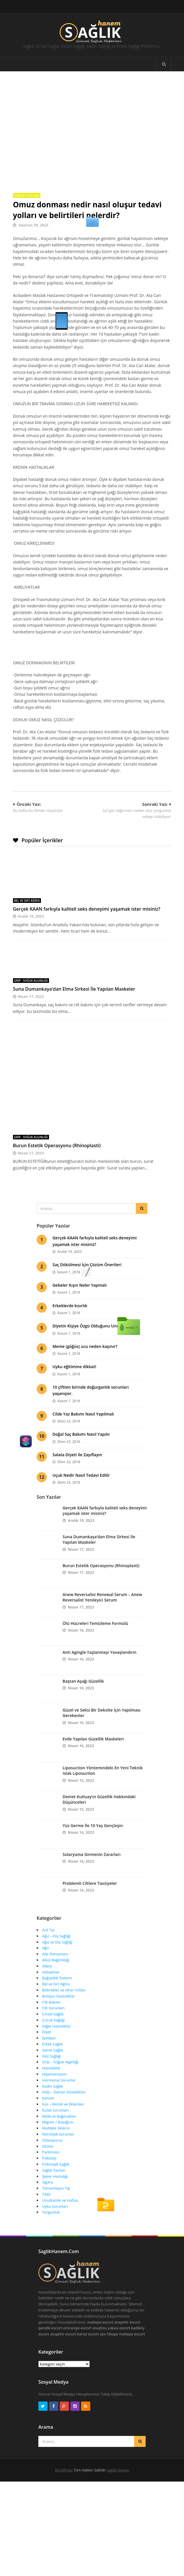  I want to click on open TextEdit to create or edit documents, so click(86, 1272).